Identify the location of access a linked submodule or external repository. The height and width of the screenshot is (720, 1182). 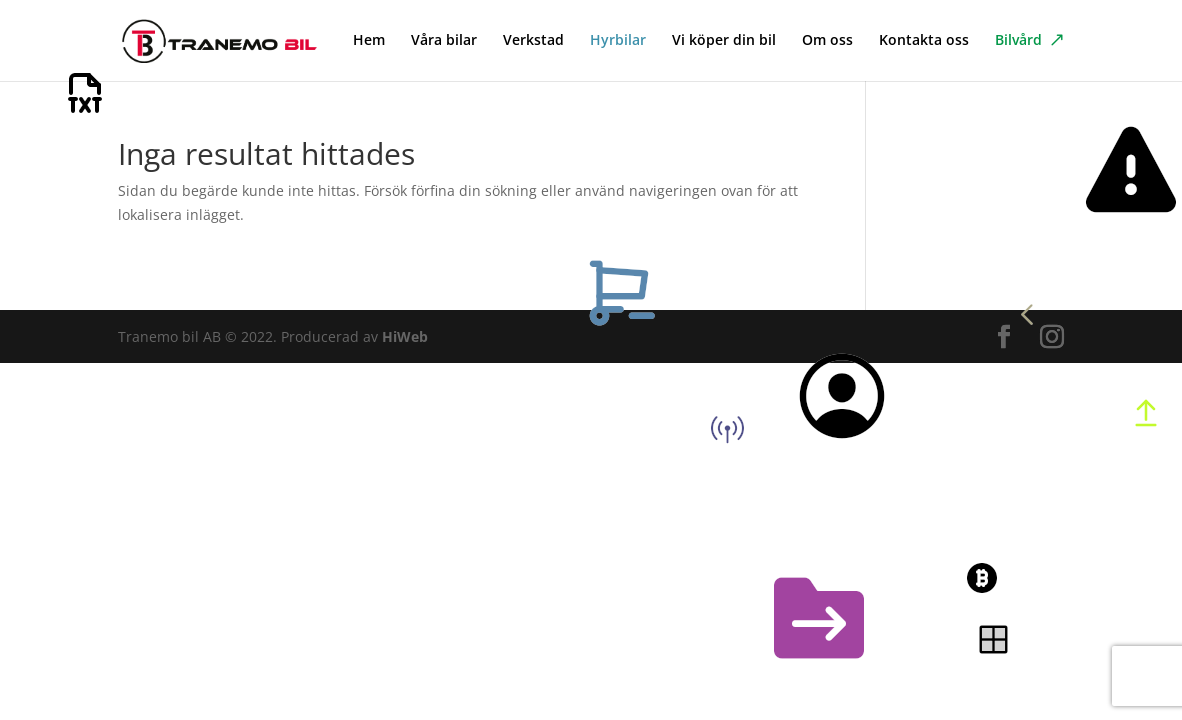
(819, 618).